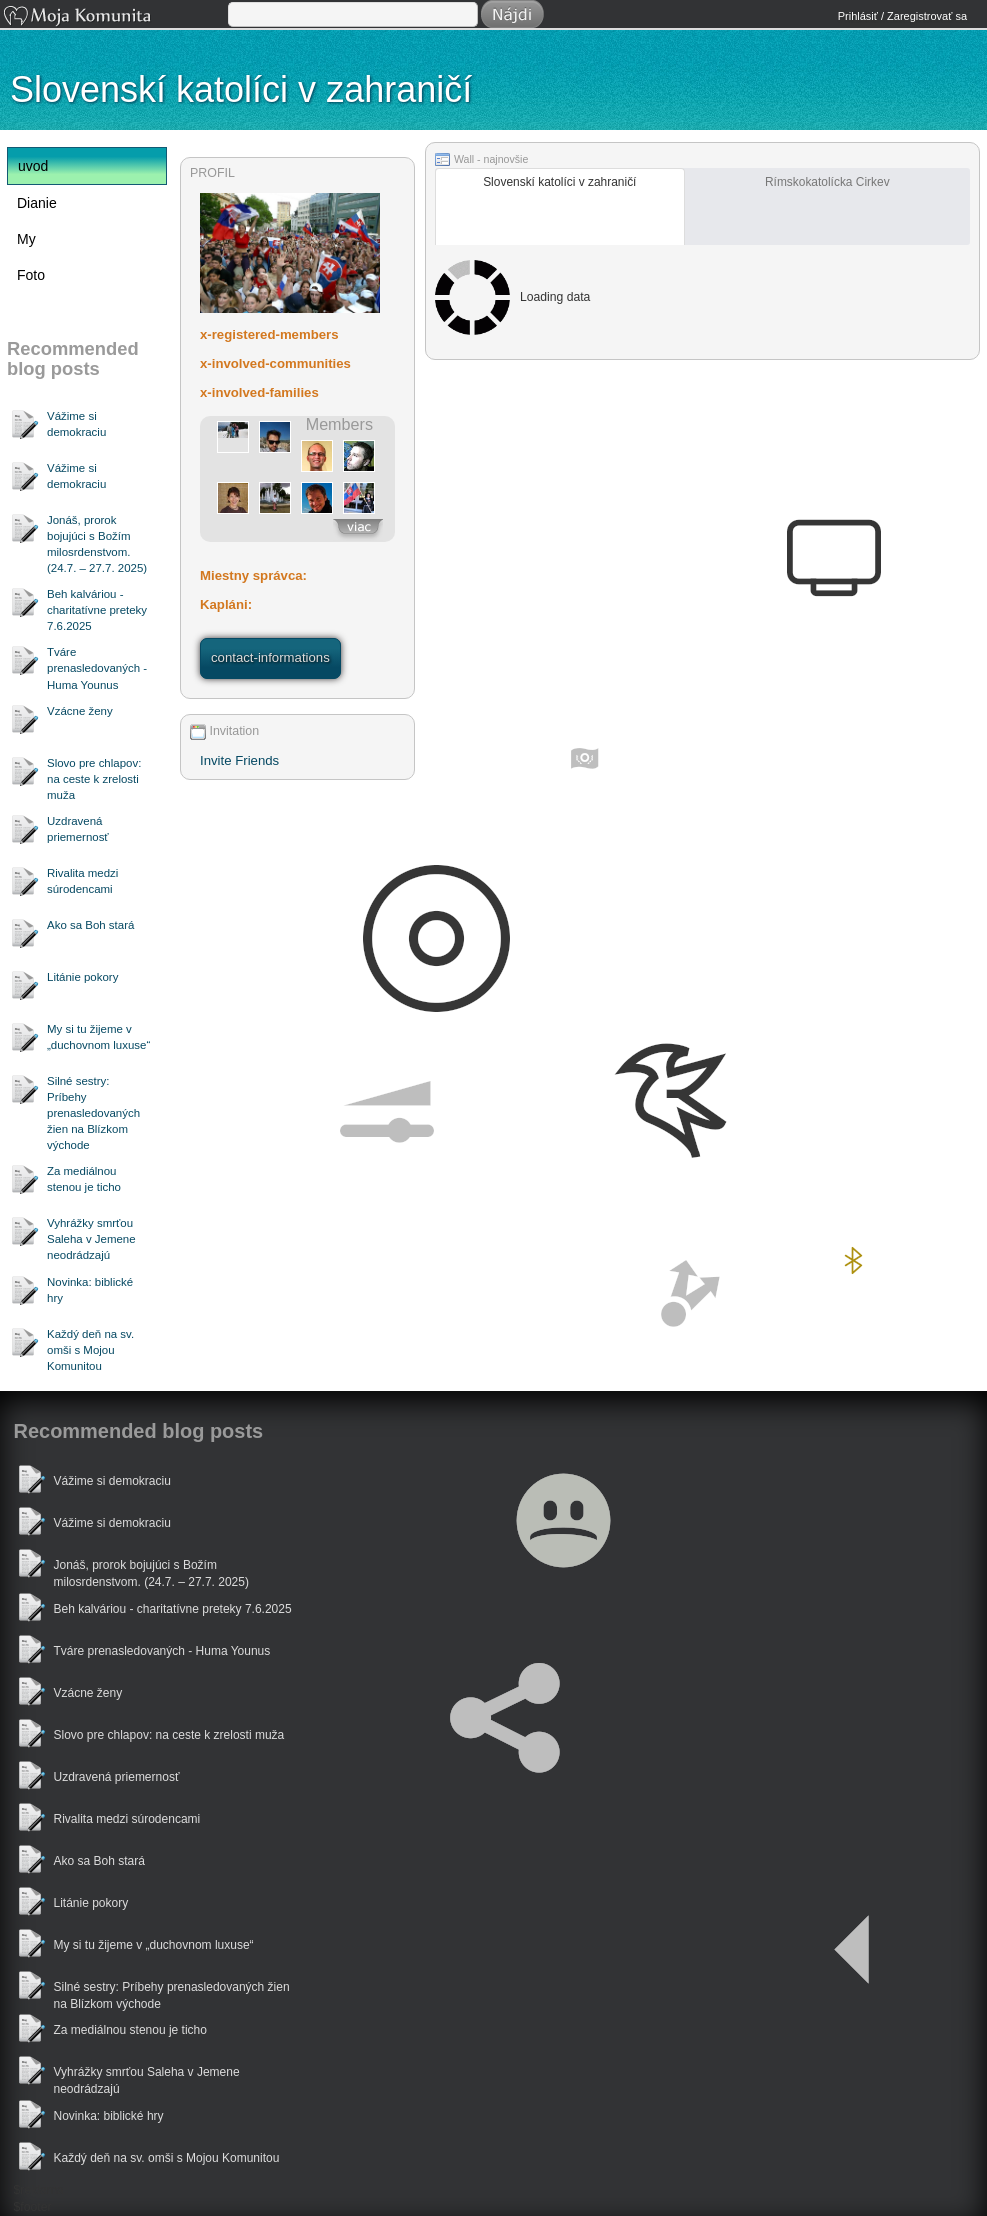  I want to click on navigate to the previous item or screen, so click(854, 1949).